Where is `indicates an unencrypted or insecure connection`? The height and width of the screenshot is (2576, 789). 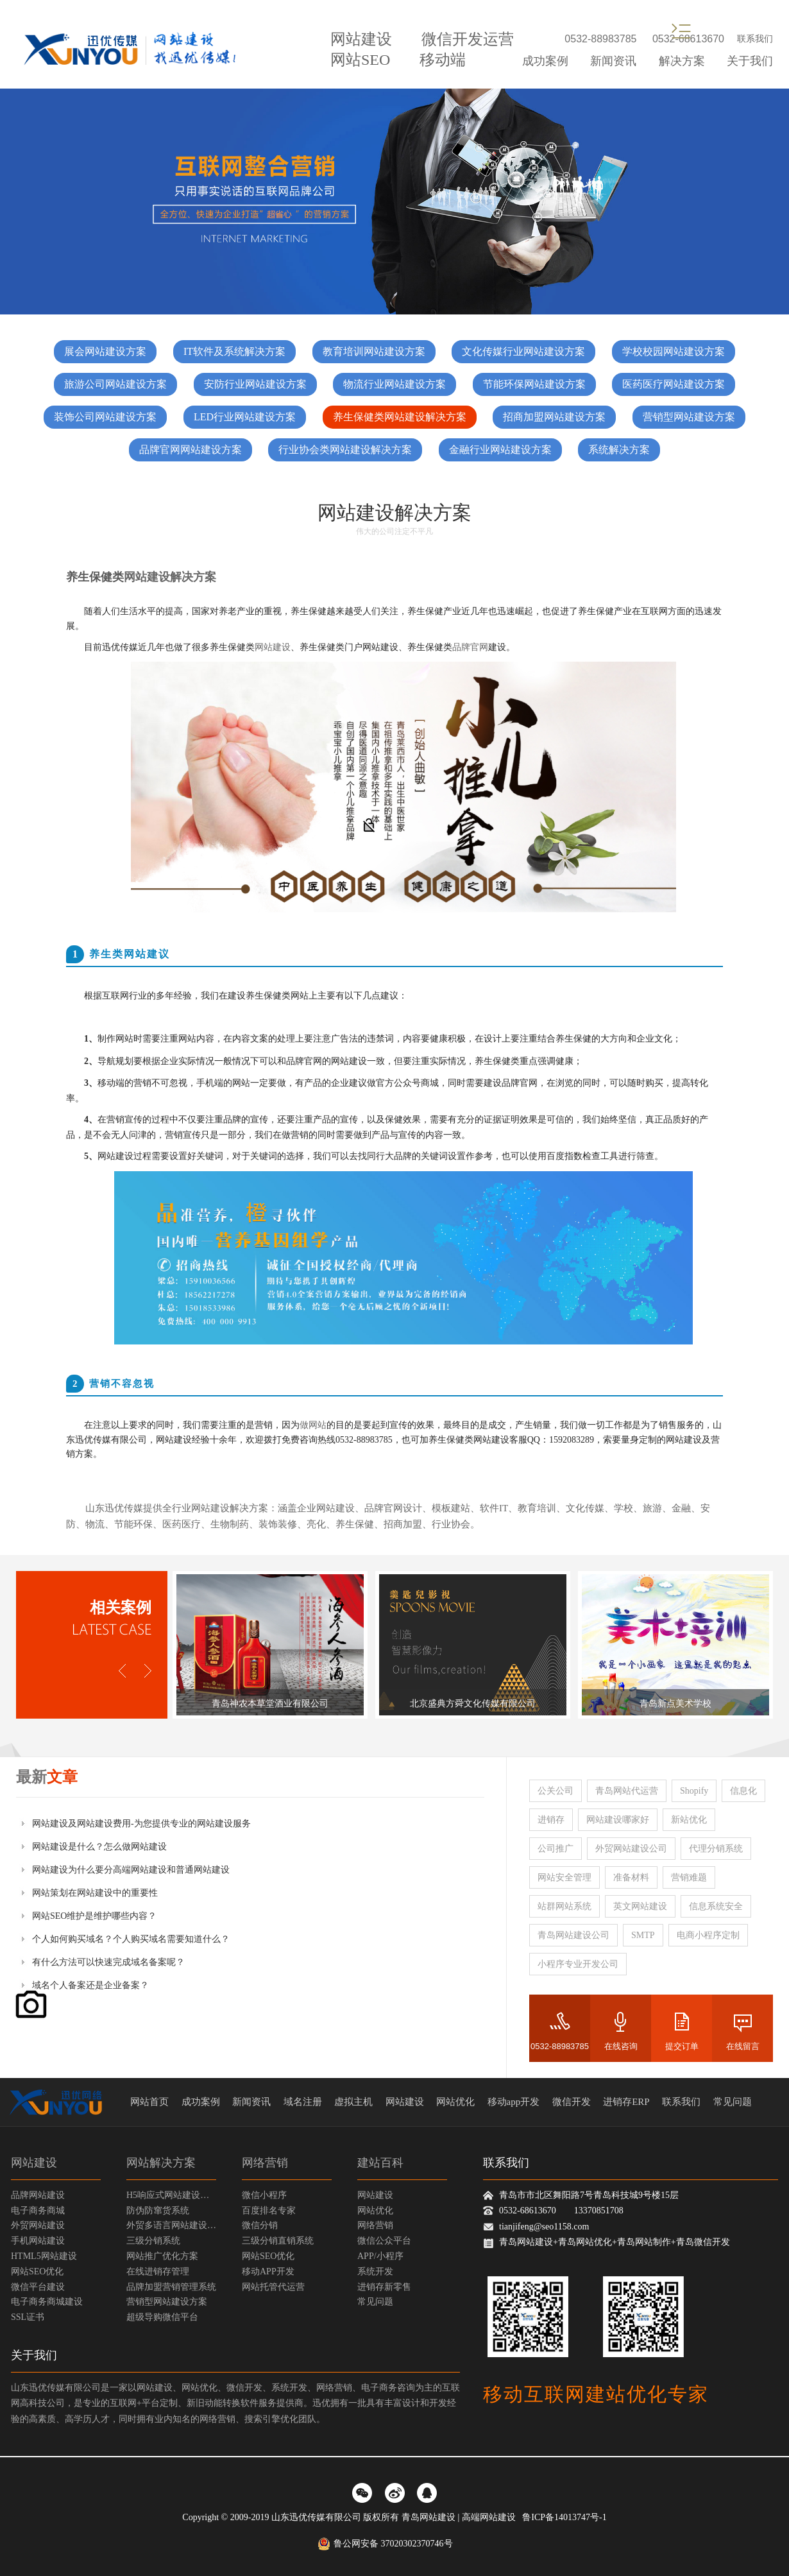 indicates an unencrypted or insecure connection is located at coordinates (369, 825).